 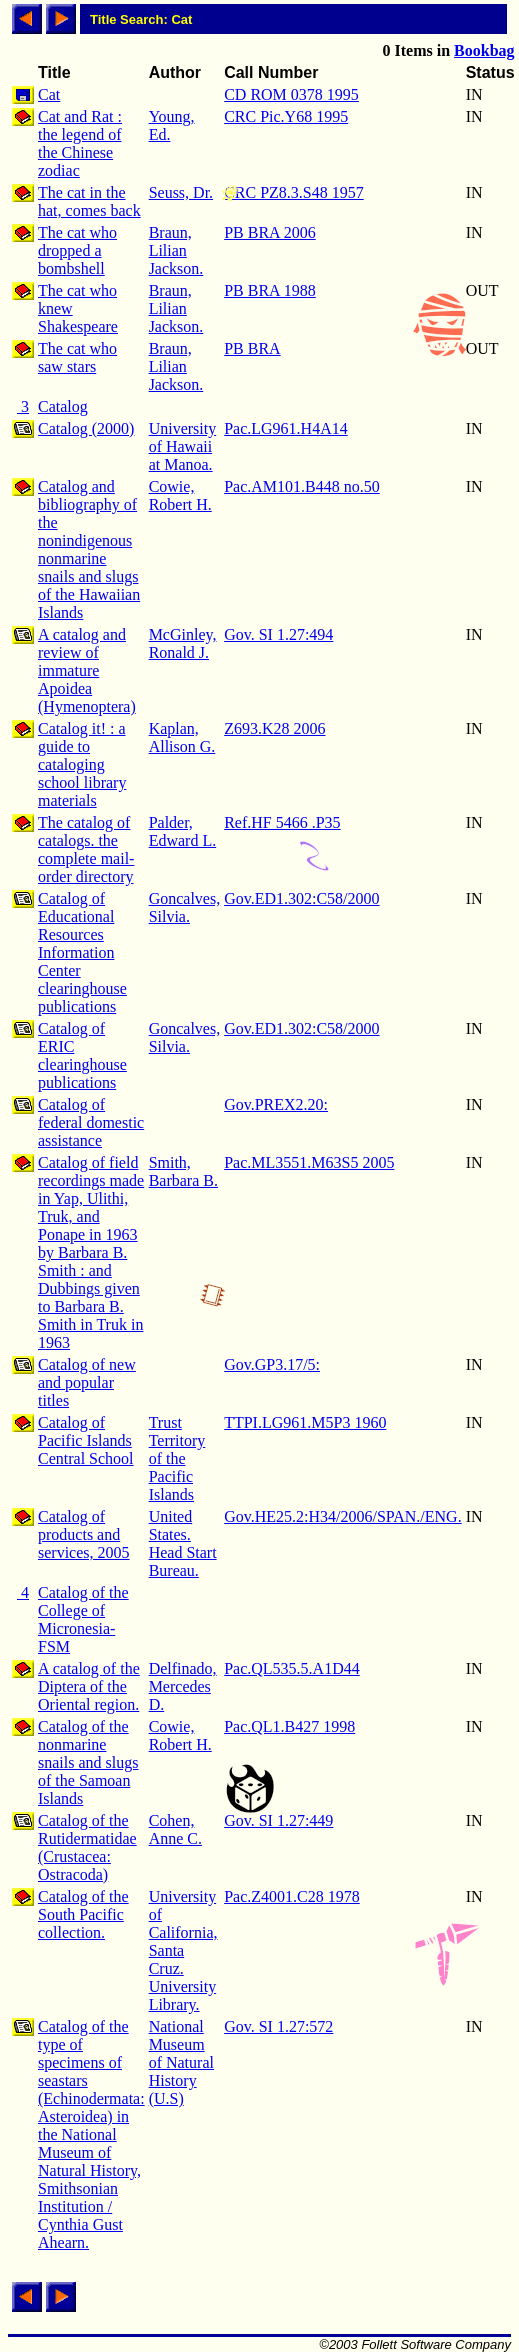 I want to click on equip a spear weapon in your inventory, so click(x=447, y=1954).